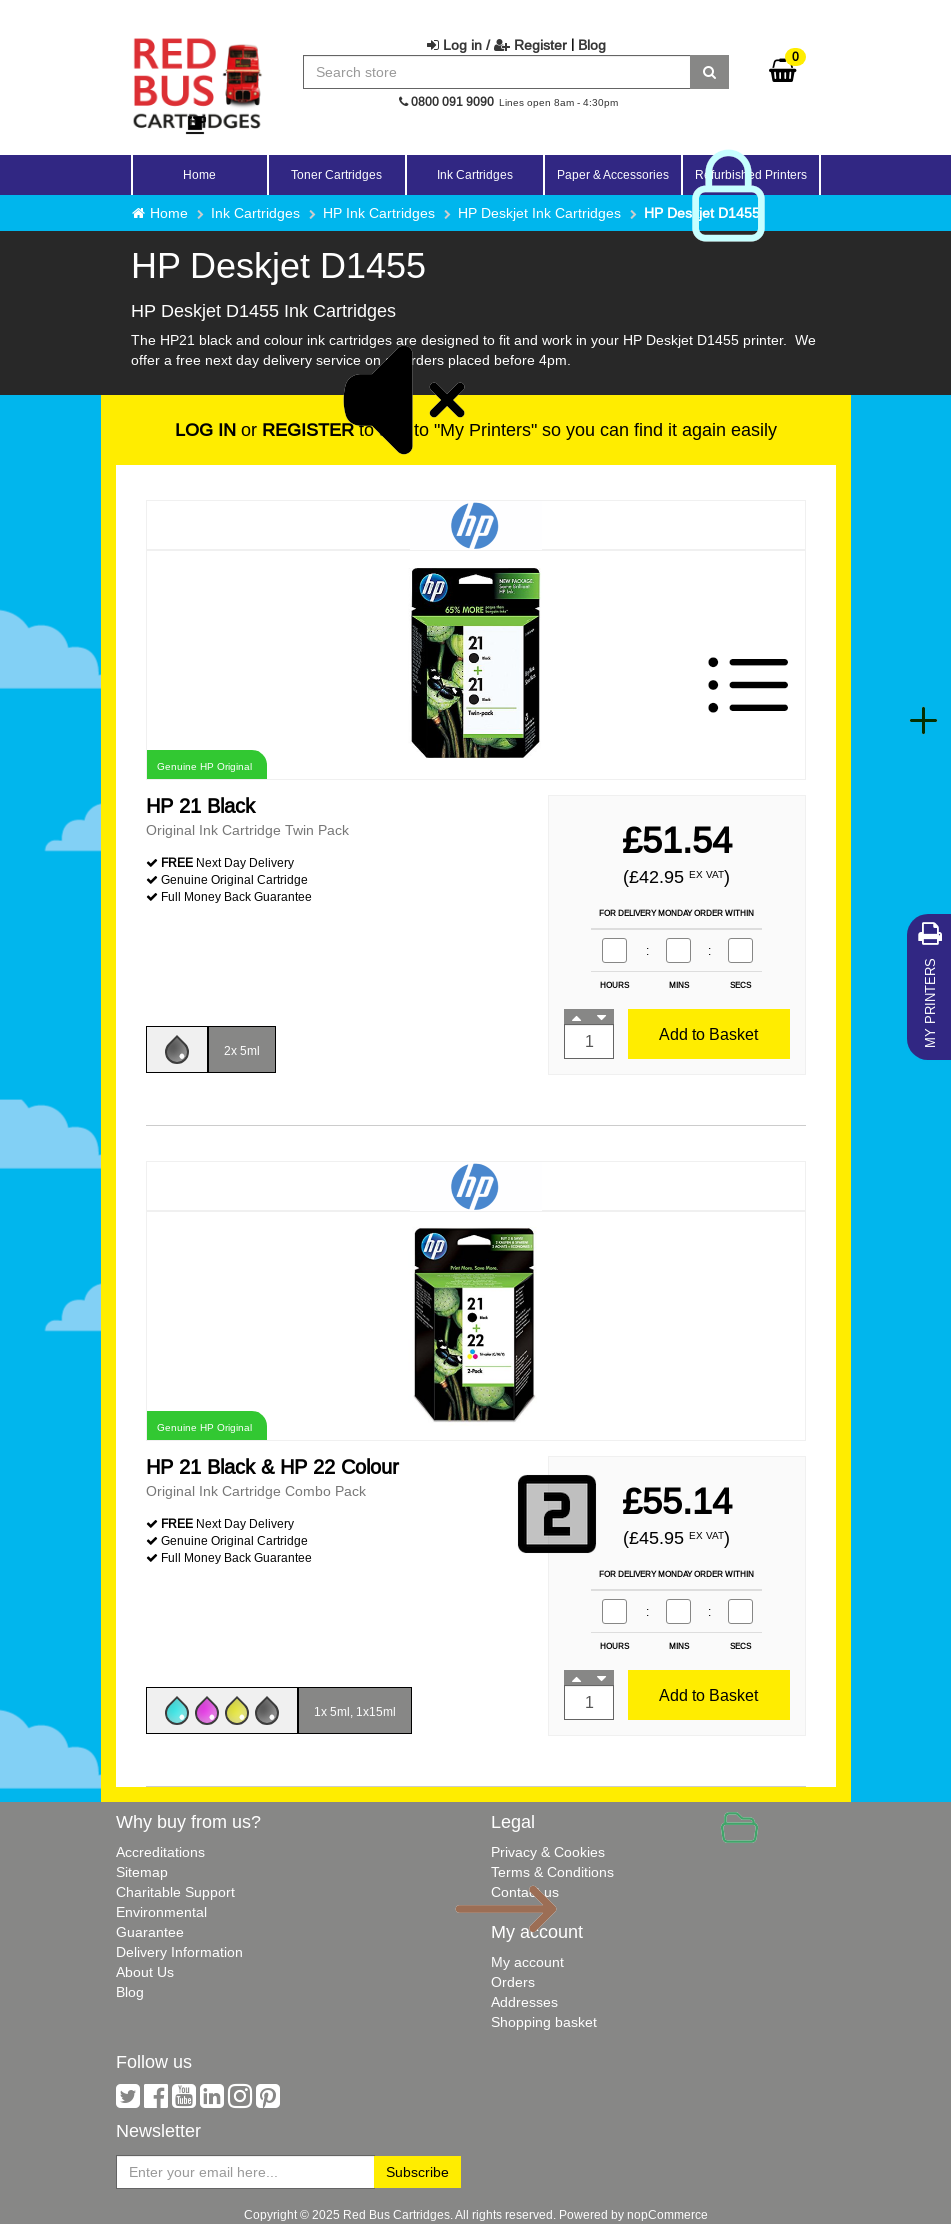  Describe the element at coordinates (506, 1909) in the screenshot. I see `proceed to the next step` at that location.